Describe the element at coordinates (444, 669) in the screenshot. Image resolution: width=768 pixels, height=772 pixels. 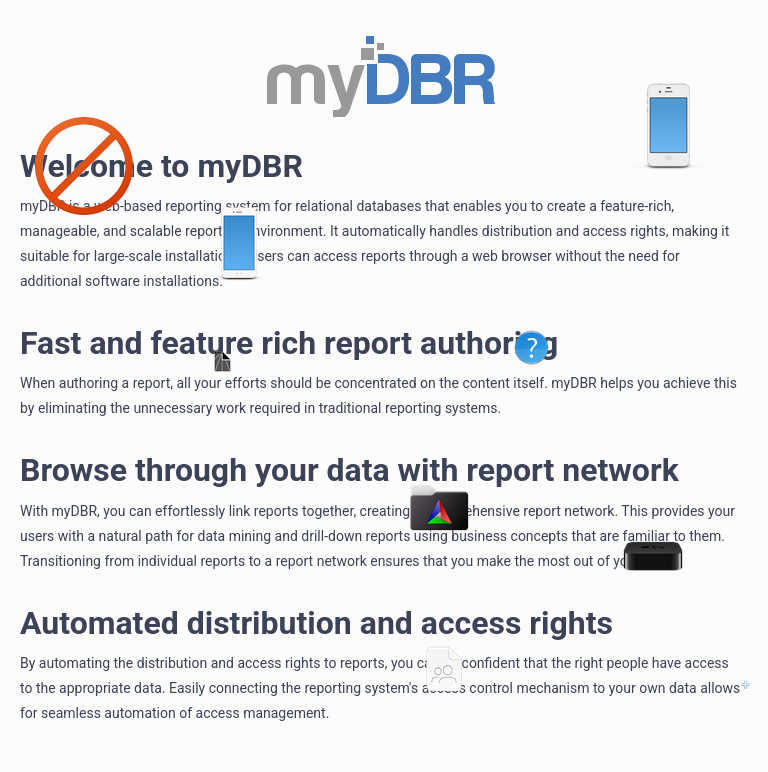
I see `indicates a file containing author or contributor information` at that location.